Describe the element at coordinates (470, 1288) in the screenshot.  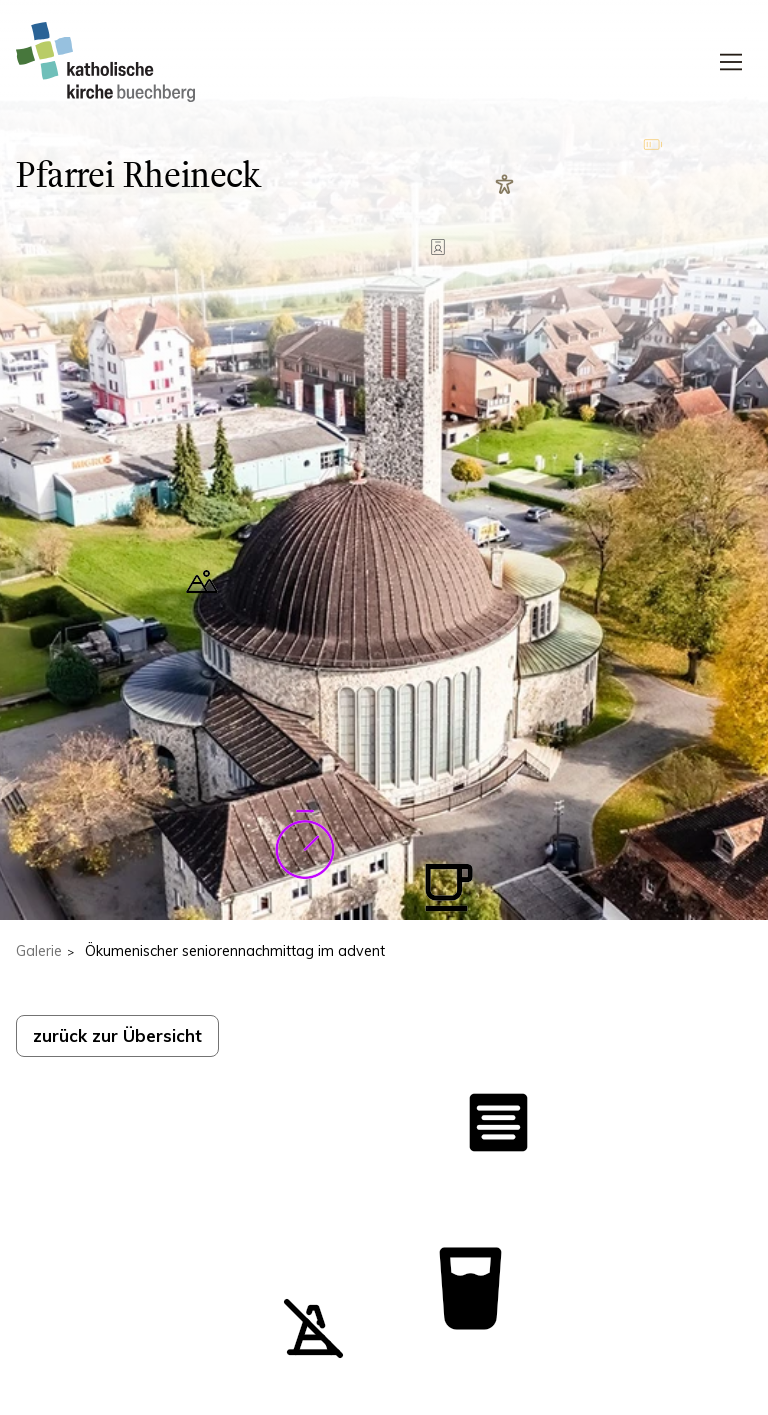
I see `track your water intake` at that location.